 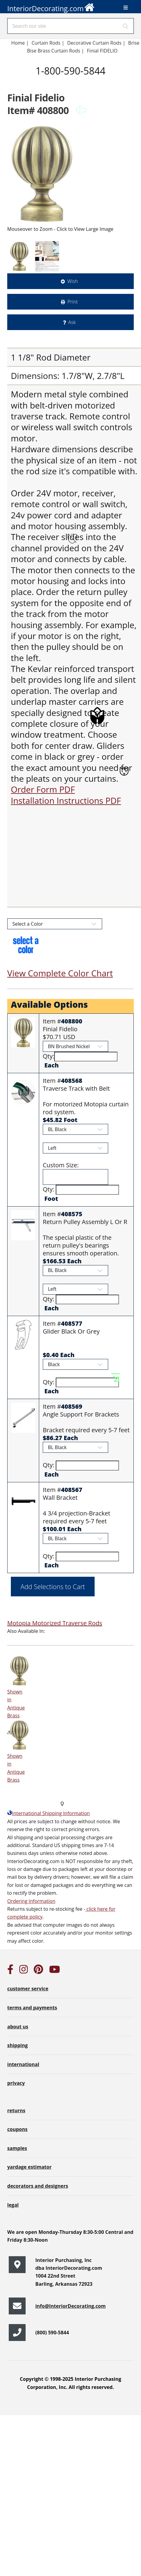 I want to click on move item to bottom-right corner, so click(x=116, y=1378).